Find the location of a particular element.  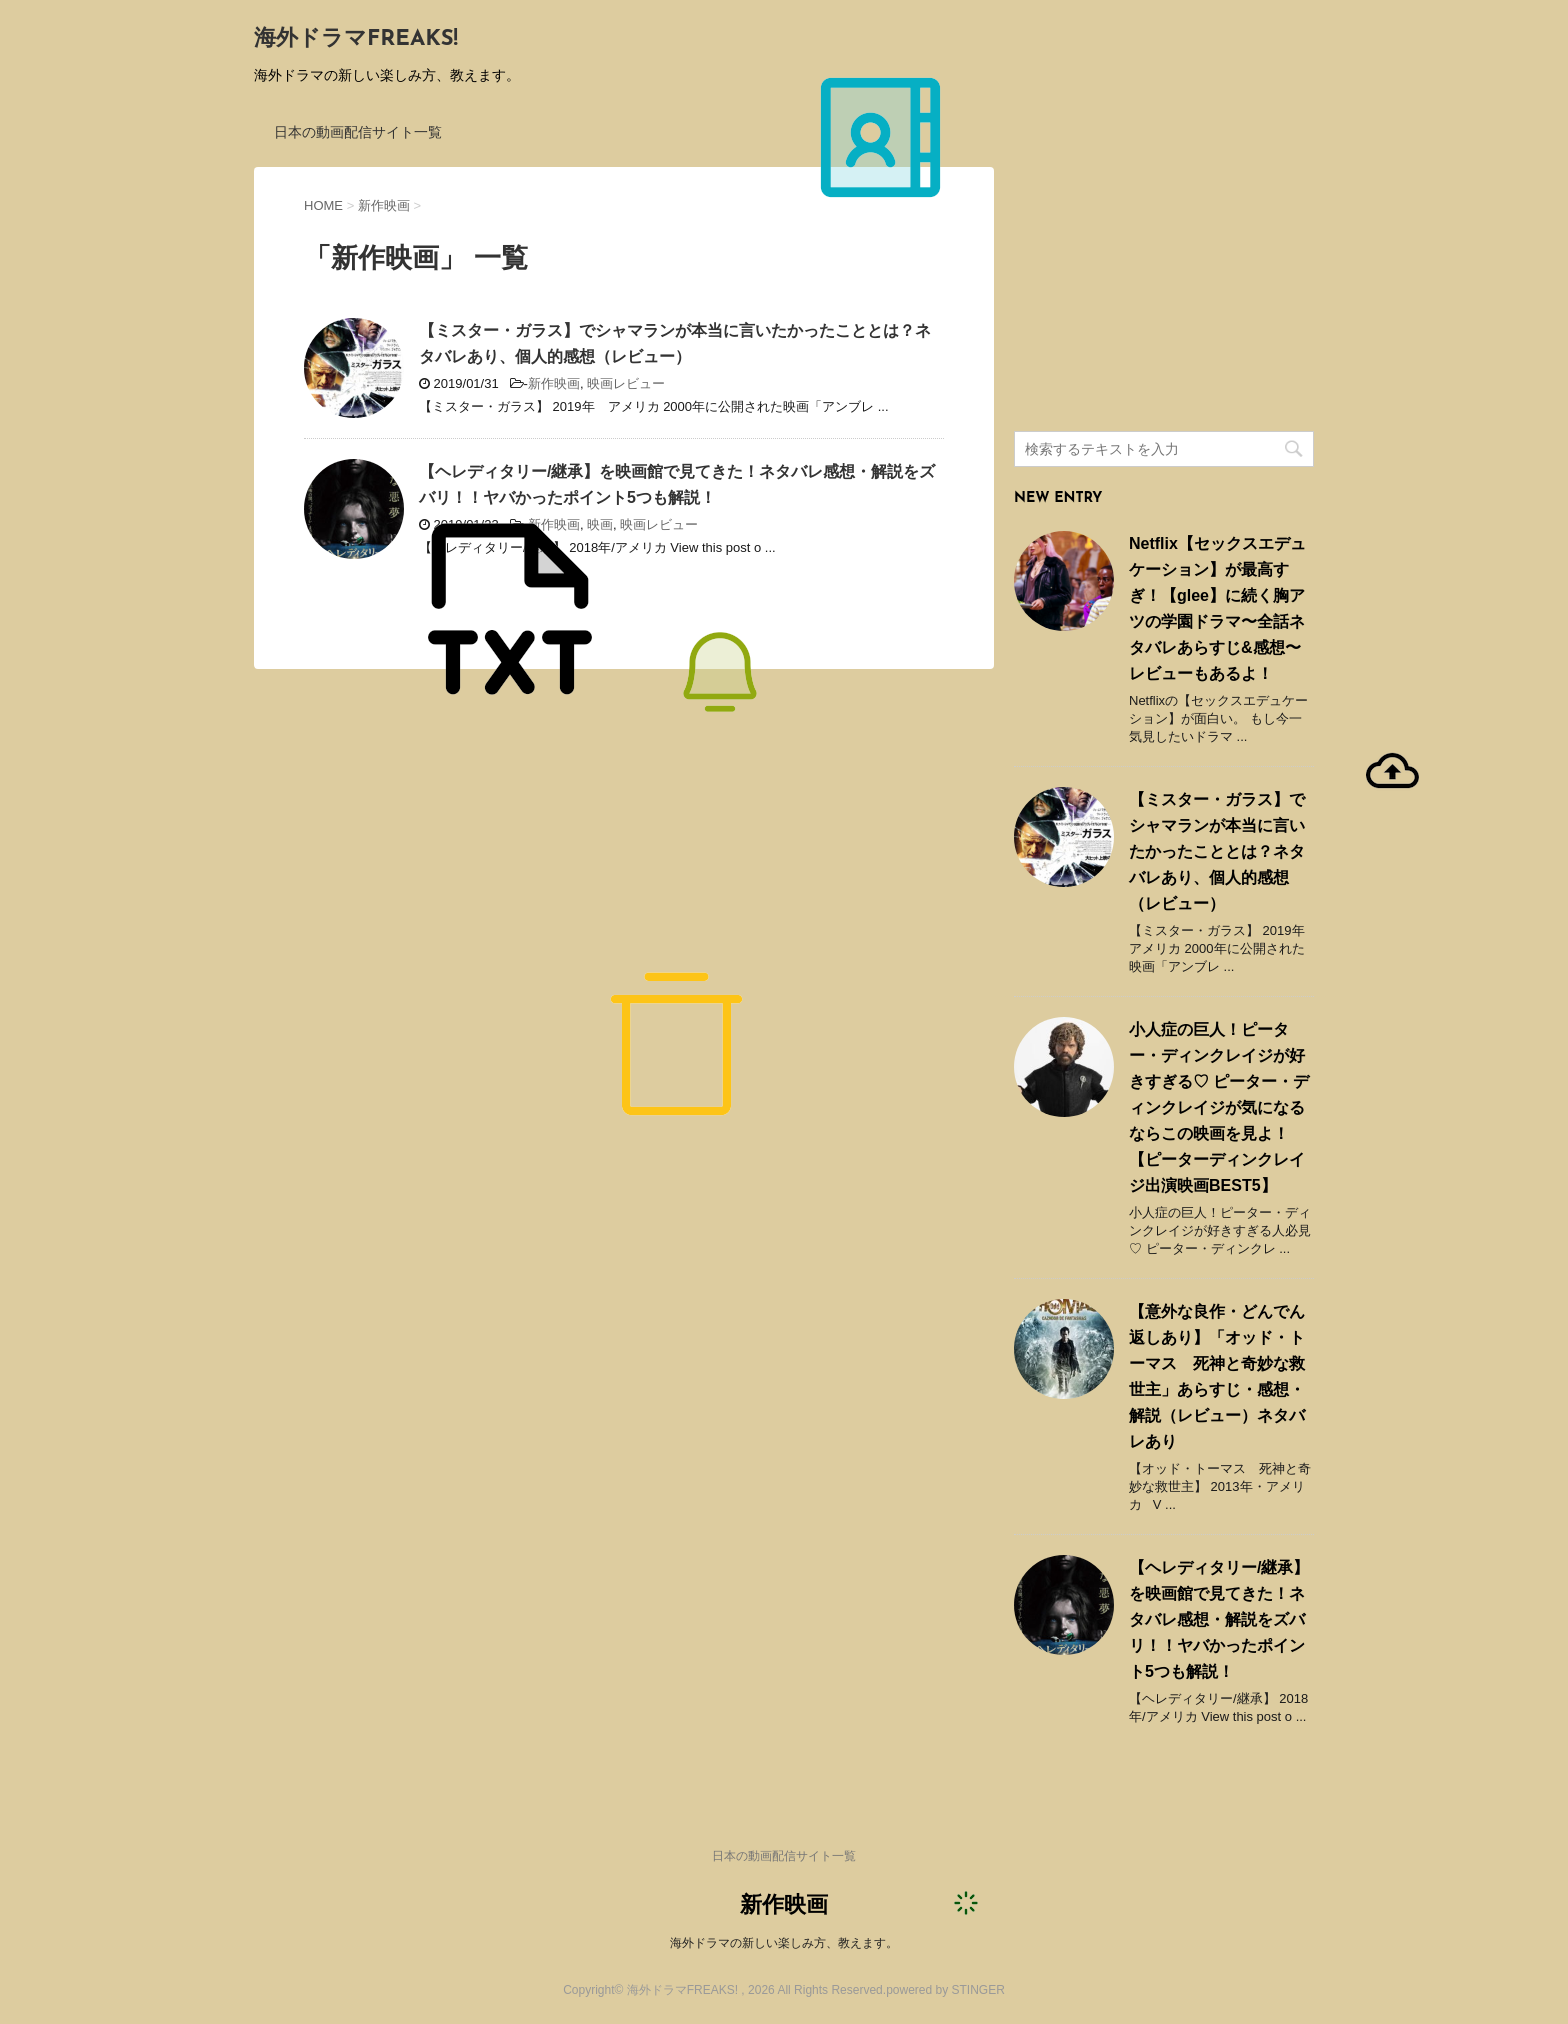

indicates content is loading is located at coordinates (966, 1903).